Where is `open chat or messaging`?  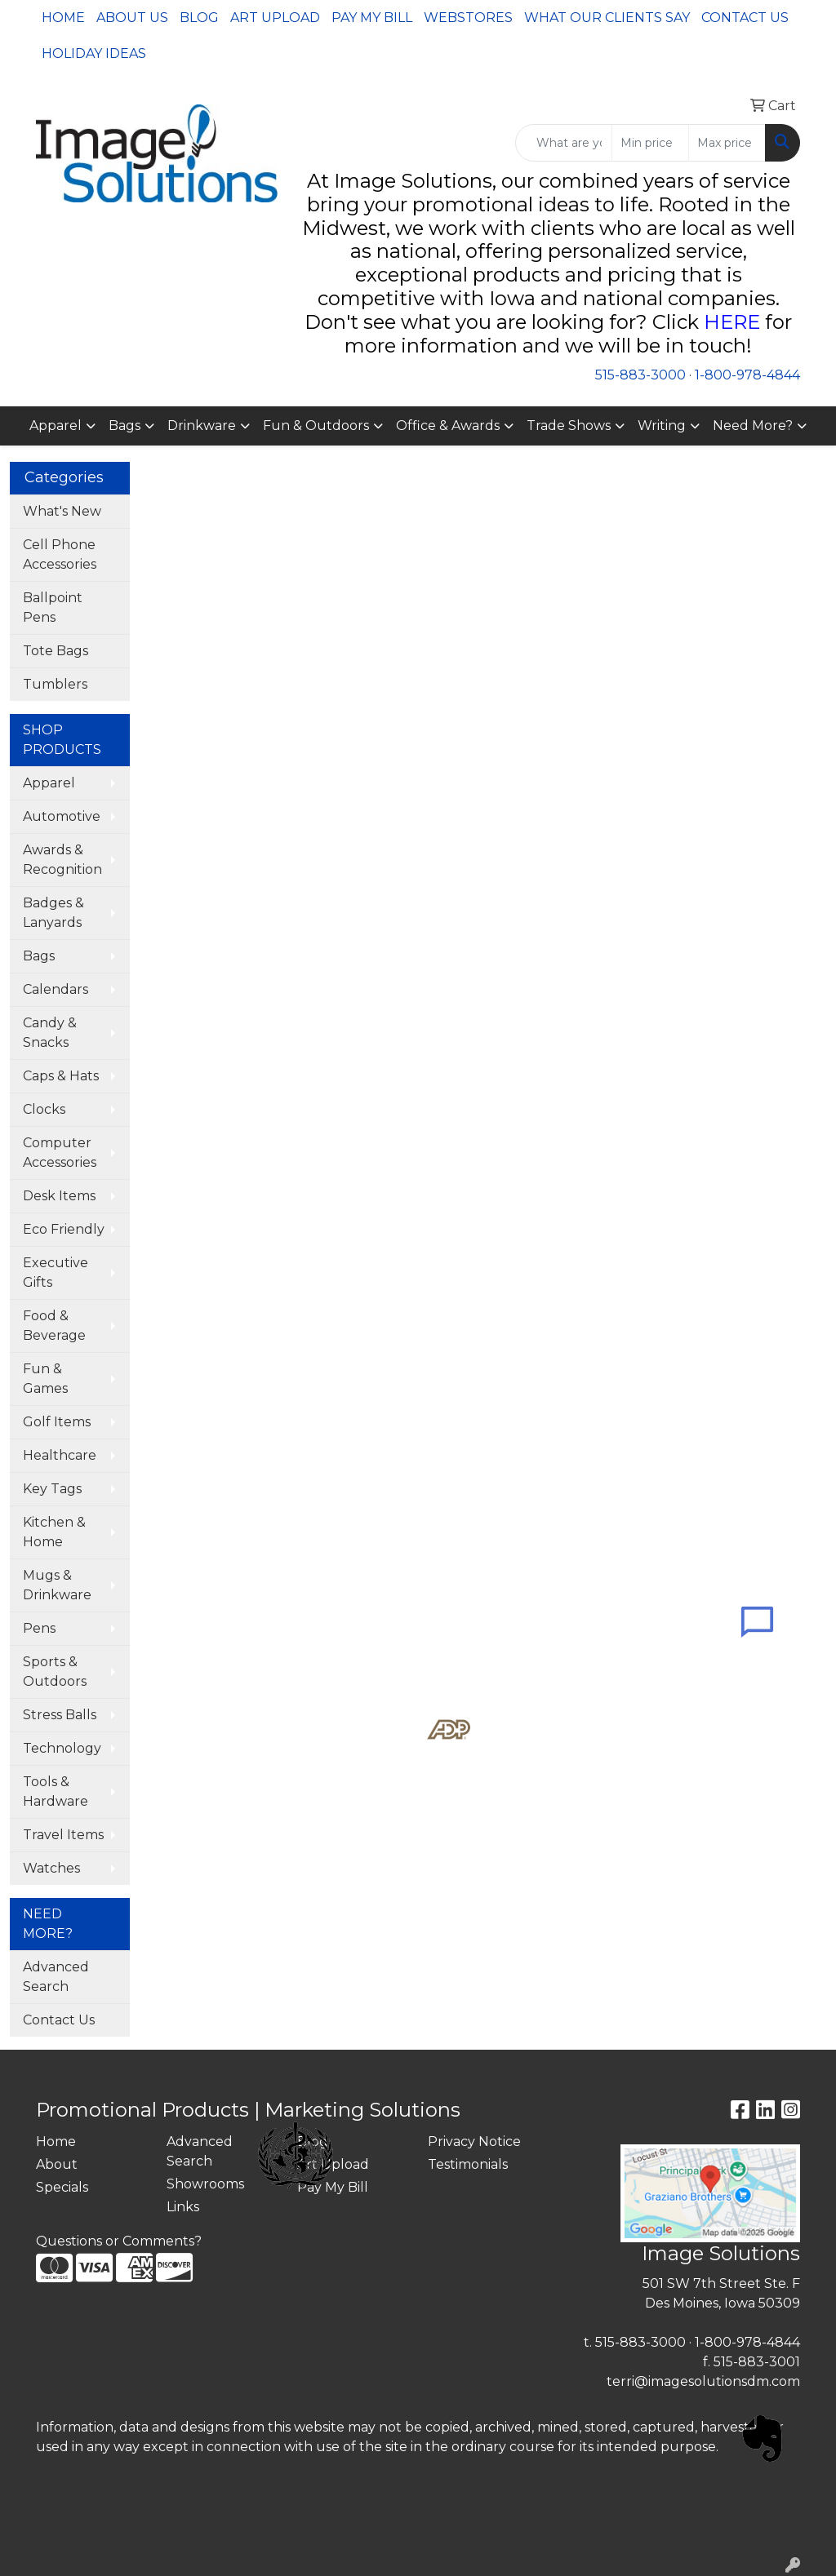
open chat or messaging is located at coordinates (757, 1621).